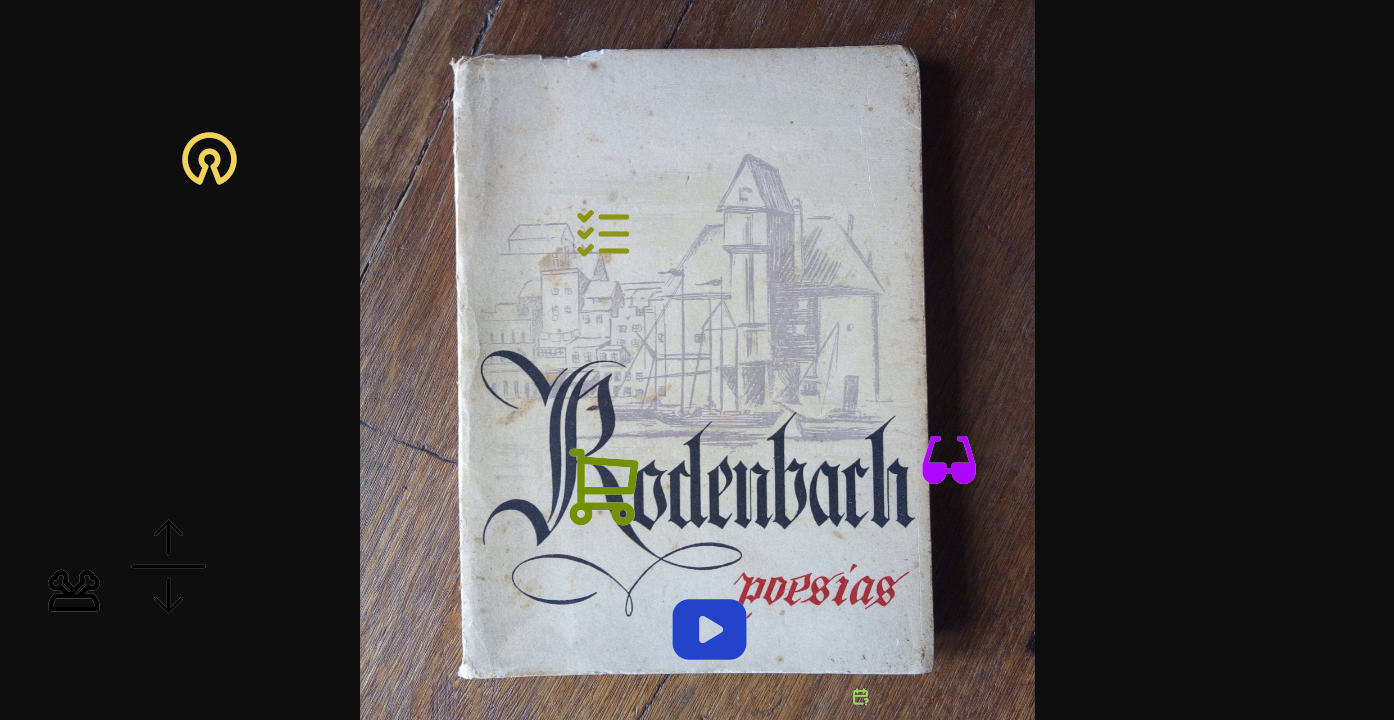 Image resolution: width=1394 pixels, height=720 pixels. Describe the element at coordinates (860, 696) in the screenshot. I see `check for unconfirmed or pending events` at that location.